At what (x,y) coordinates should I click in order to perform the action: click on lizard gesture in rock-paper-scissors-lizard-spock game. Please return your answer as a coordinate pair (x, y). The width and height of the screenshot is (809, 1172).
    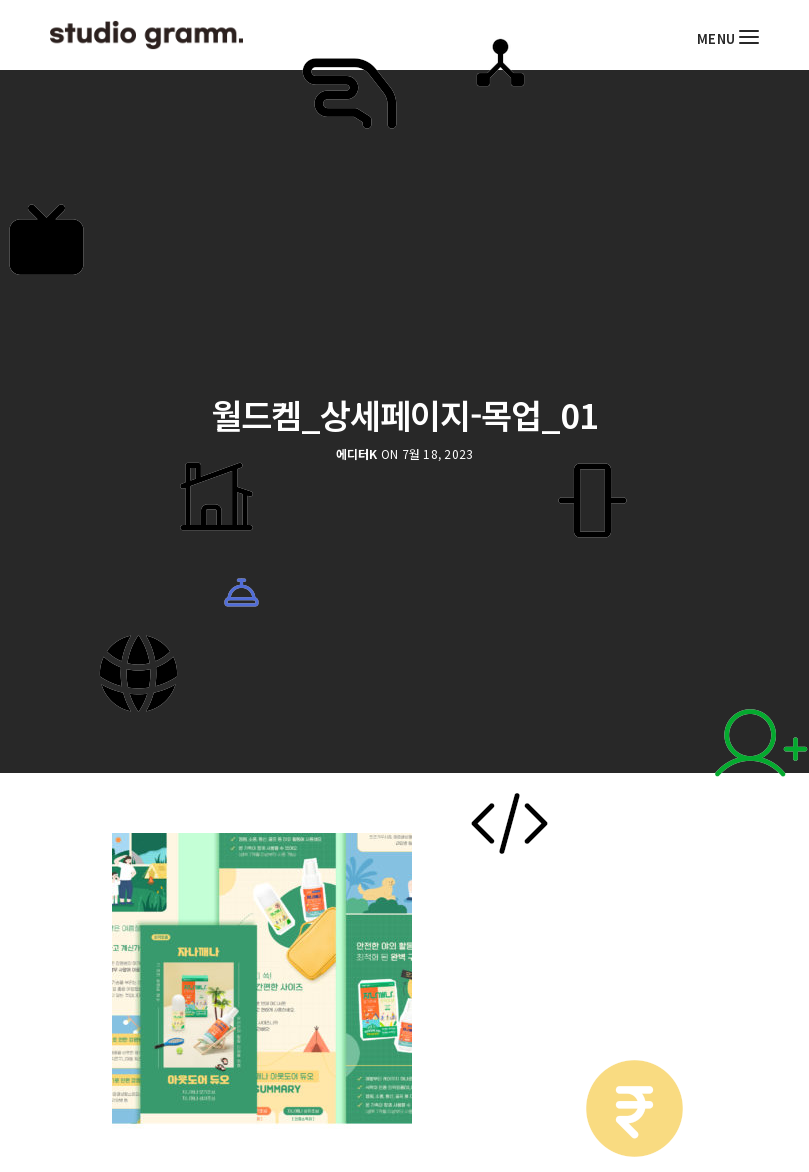
    Looking at the image, I should click on (349, 93).